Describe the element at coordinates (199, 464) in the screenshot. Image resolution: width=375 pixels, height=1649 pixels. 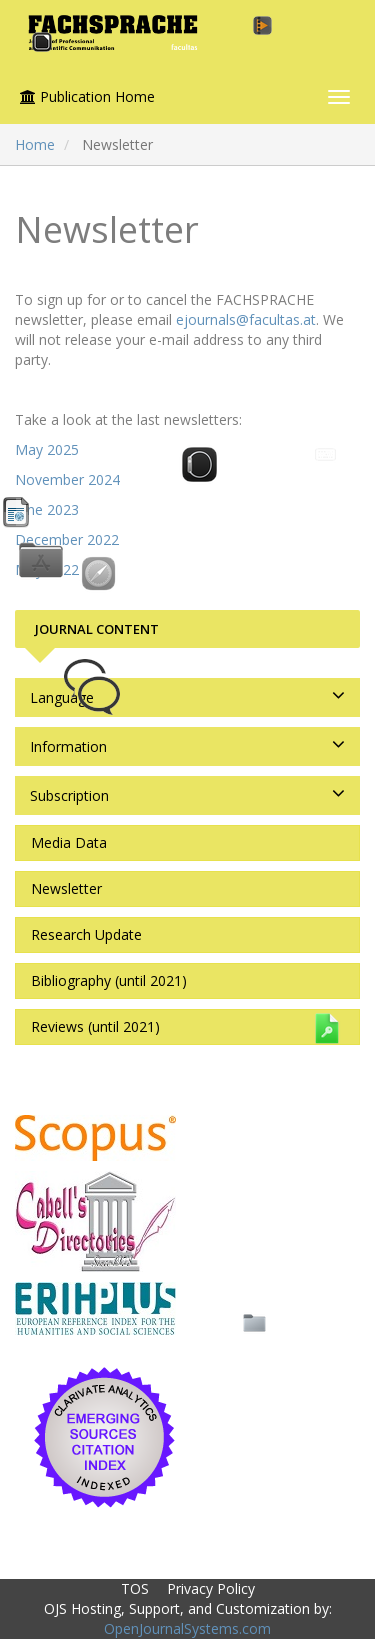
I see `open the watch app` at that location.